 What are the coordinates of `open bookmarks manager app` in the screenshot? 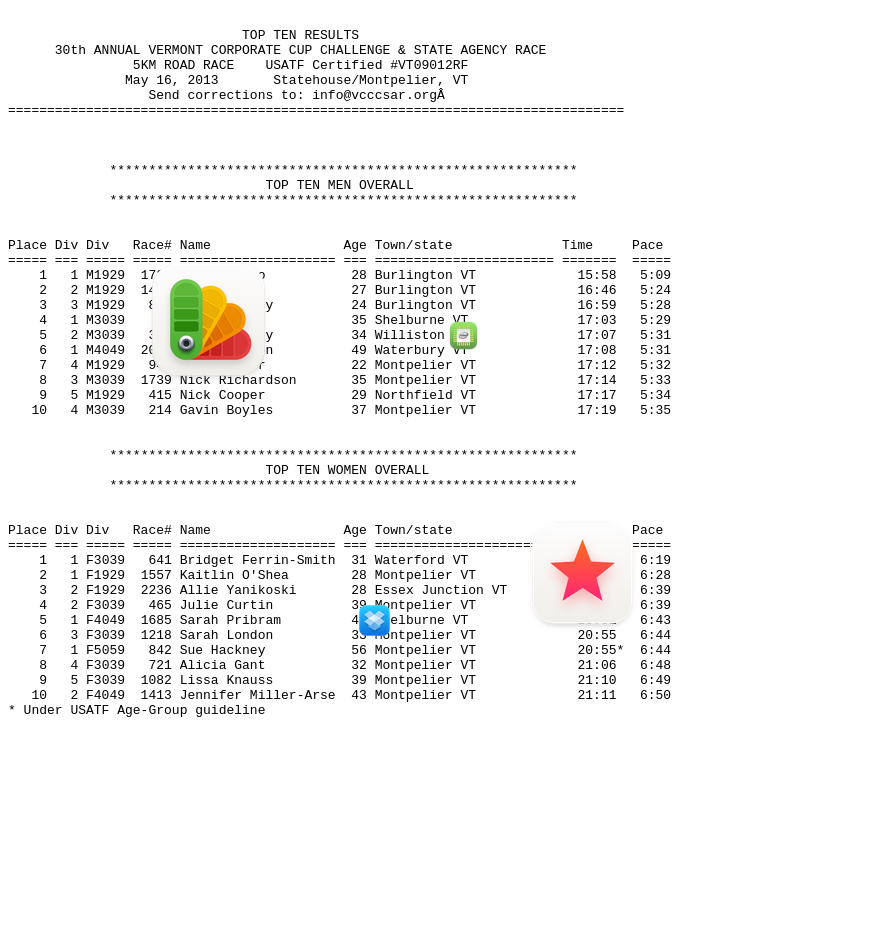 It's located at (582, 573).